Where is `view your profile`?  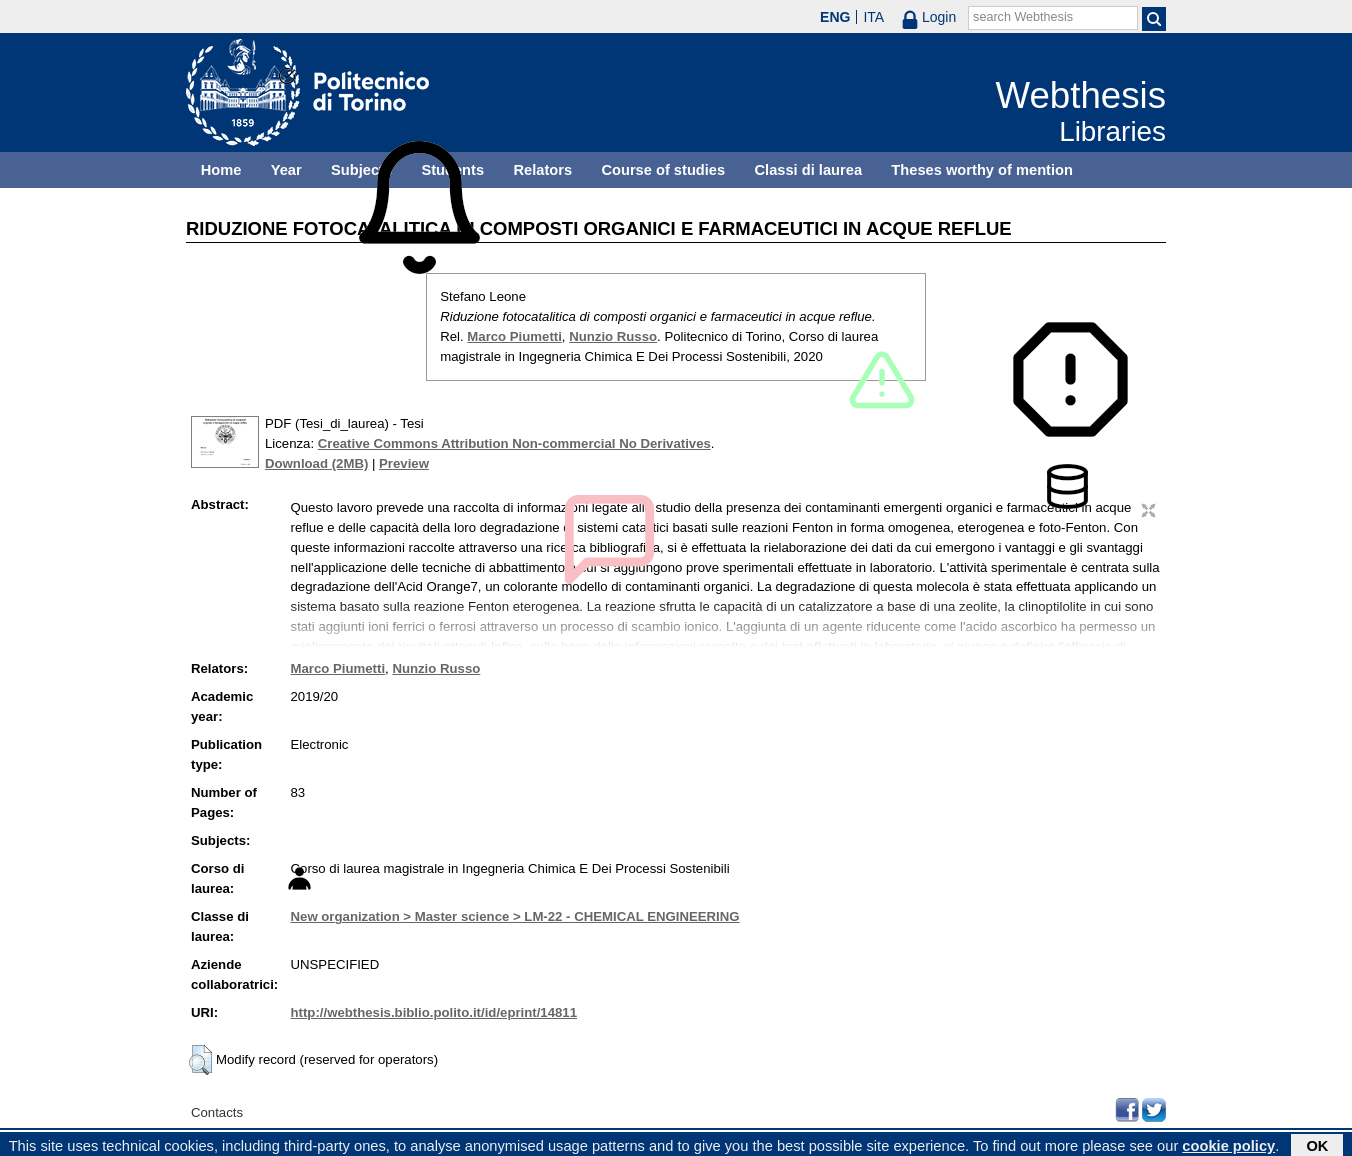 view your profile is located at coordinates (299, 878).